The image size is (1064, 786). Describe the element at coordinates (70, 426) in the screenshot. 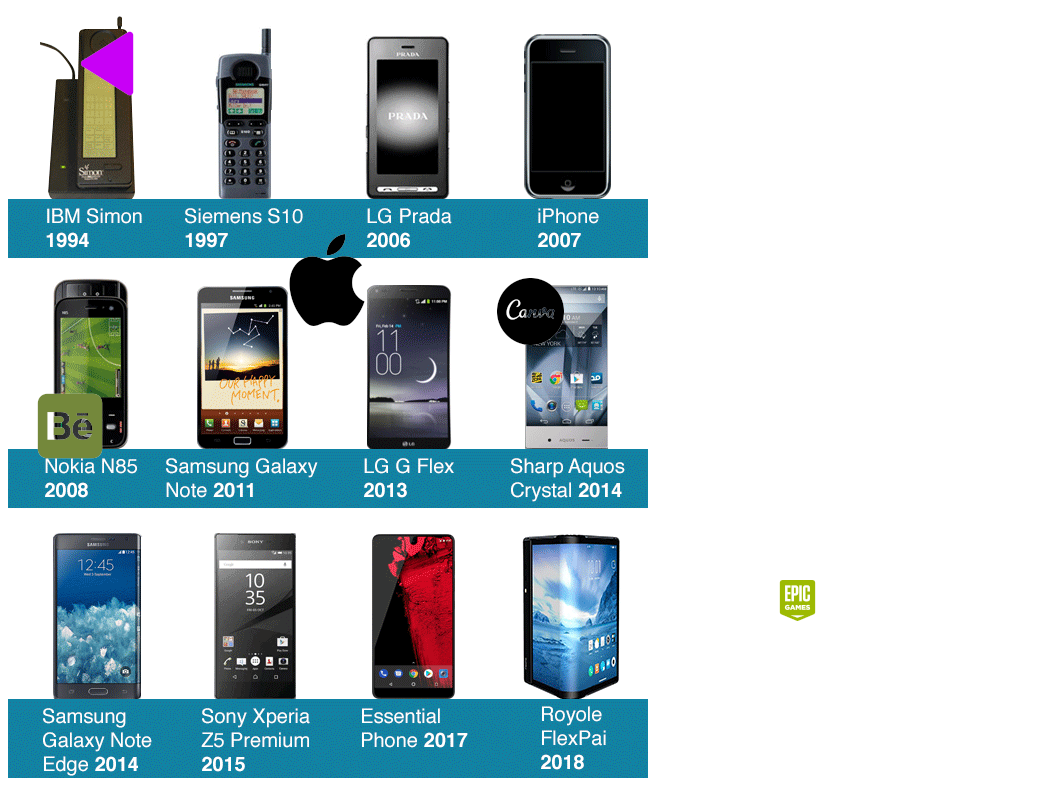

I see `visit Behance profile or portfolio` at that location.